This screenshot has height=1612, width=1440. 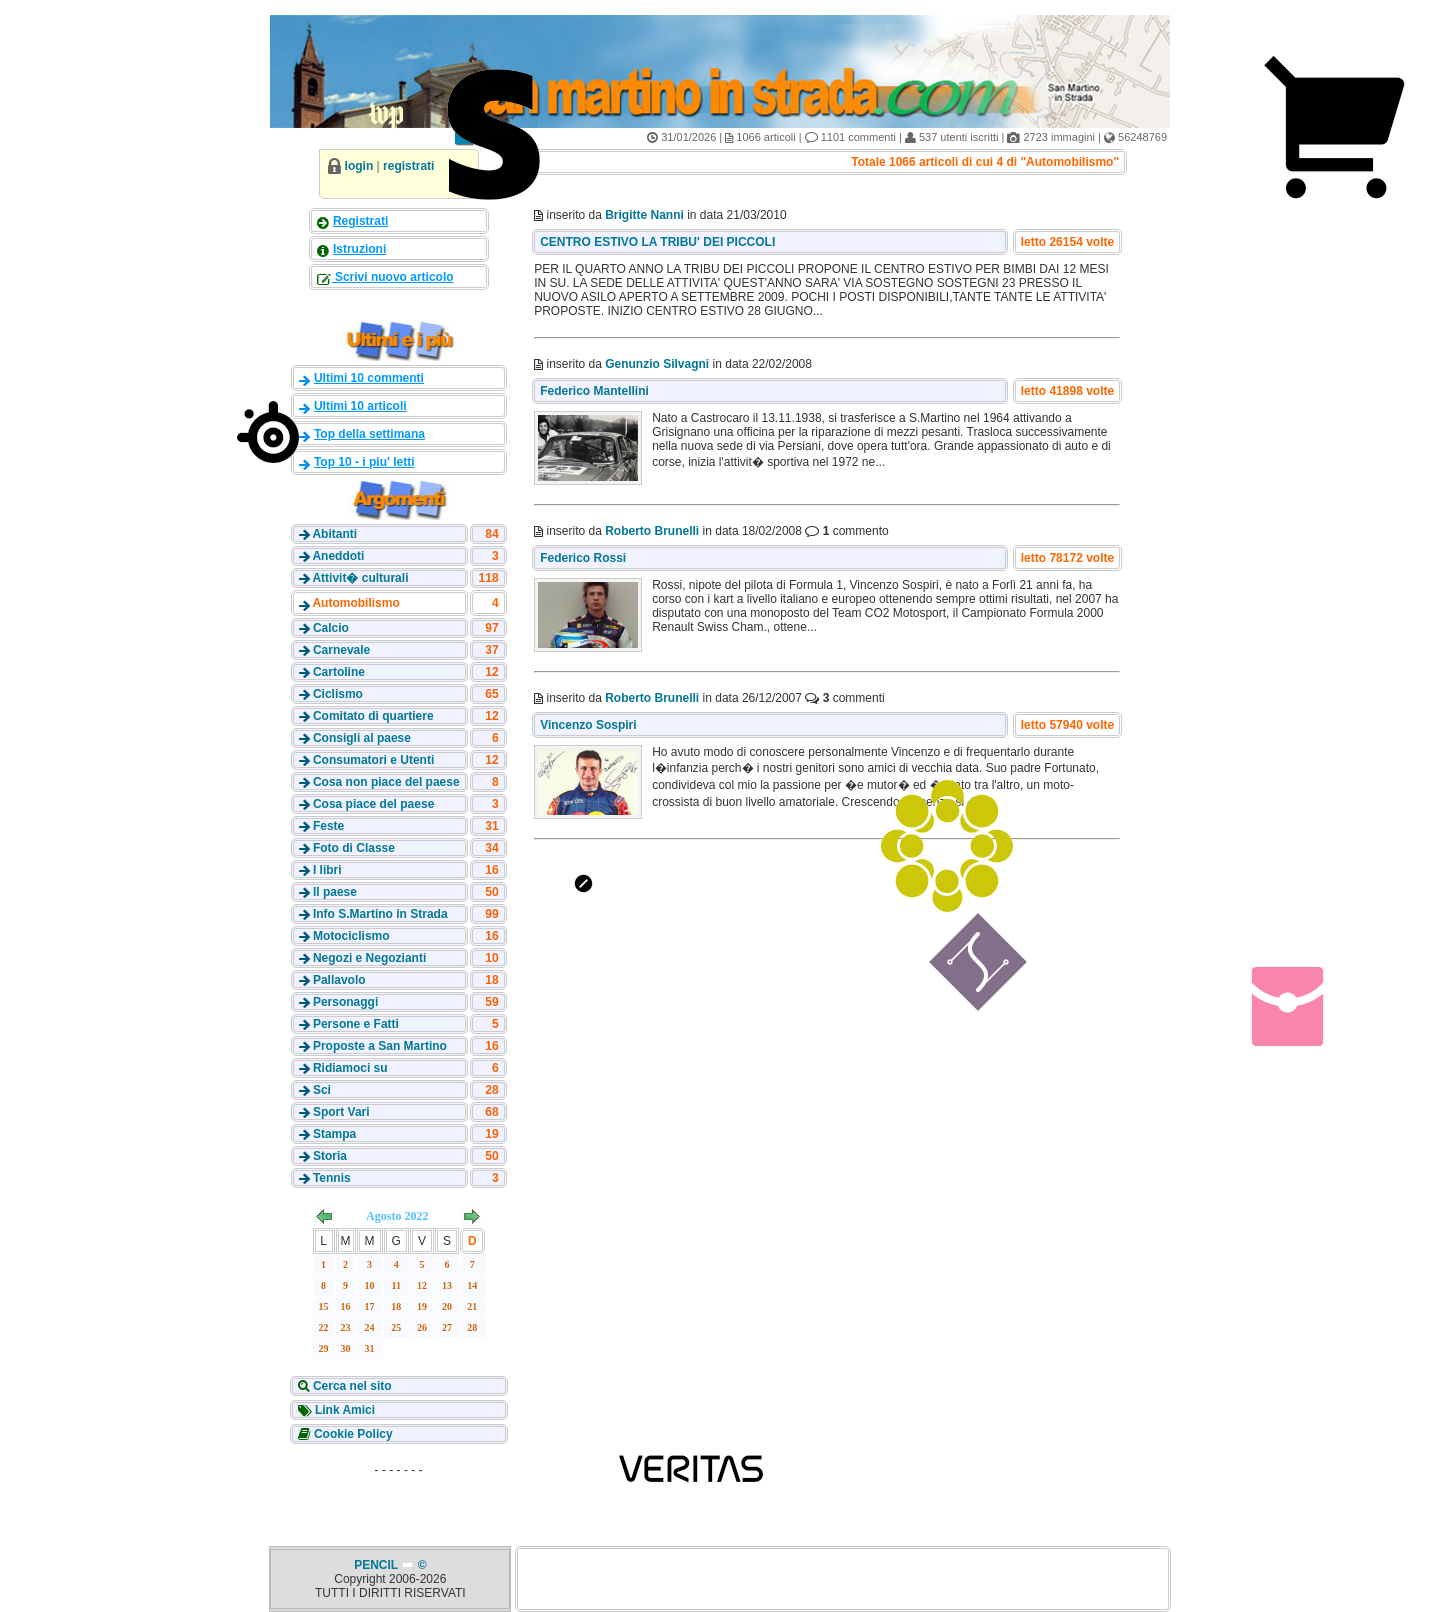 What do you see at coordinates (1287, 1006) in the screenshot?
I see `send a red packet or digital gift money` at bounding box center [1287, 1006].